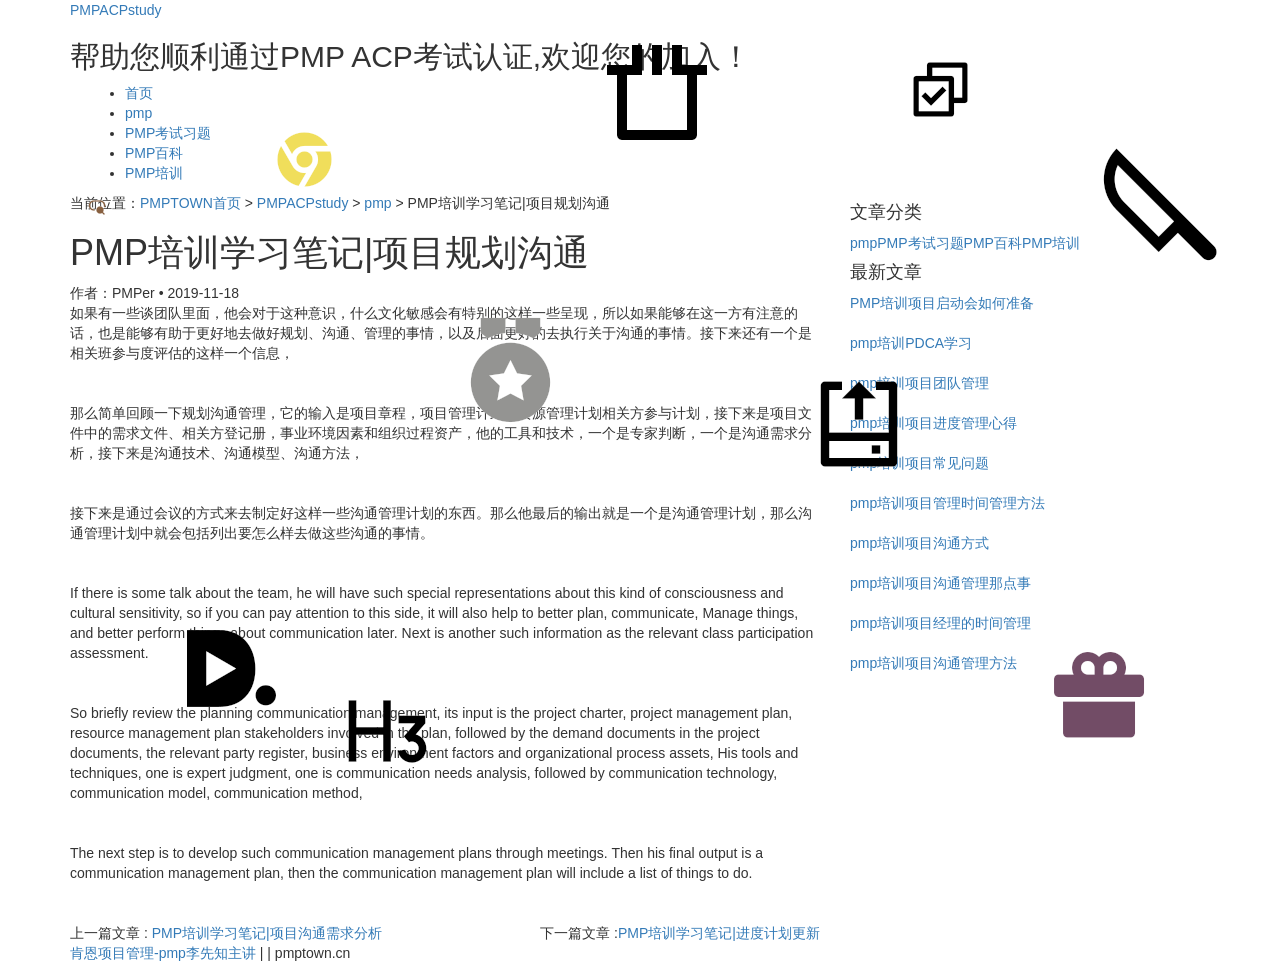 The height and width of the screenshot is (963, 1280). I want to click on uninstall an application, so click(859, 424).